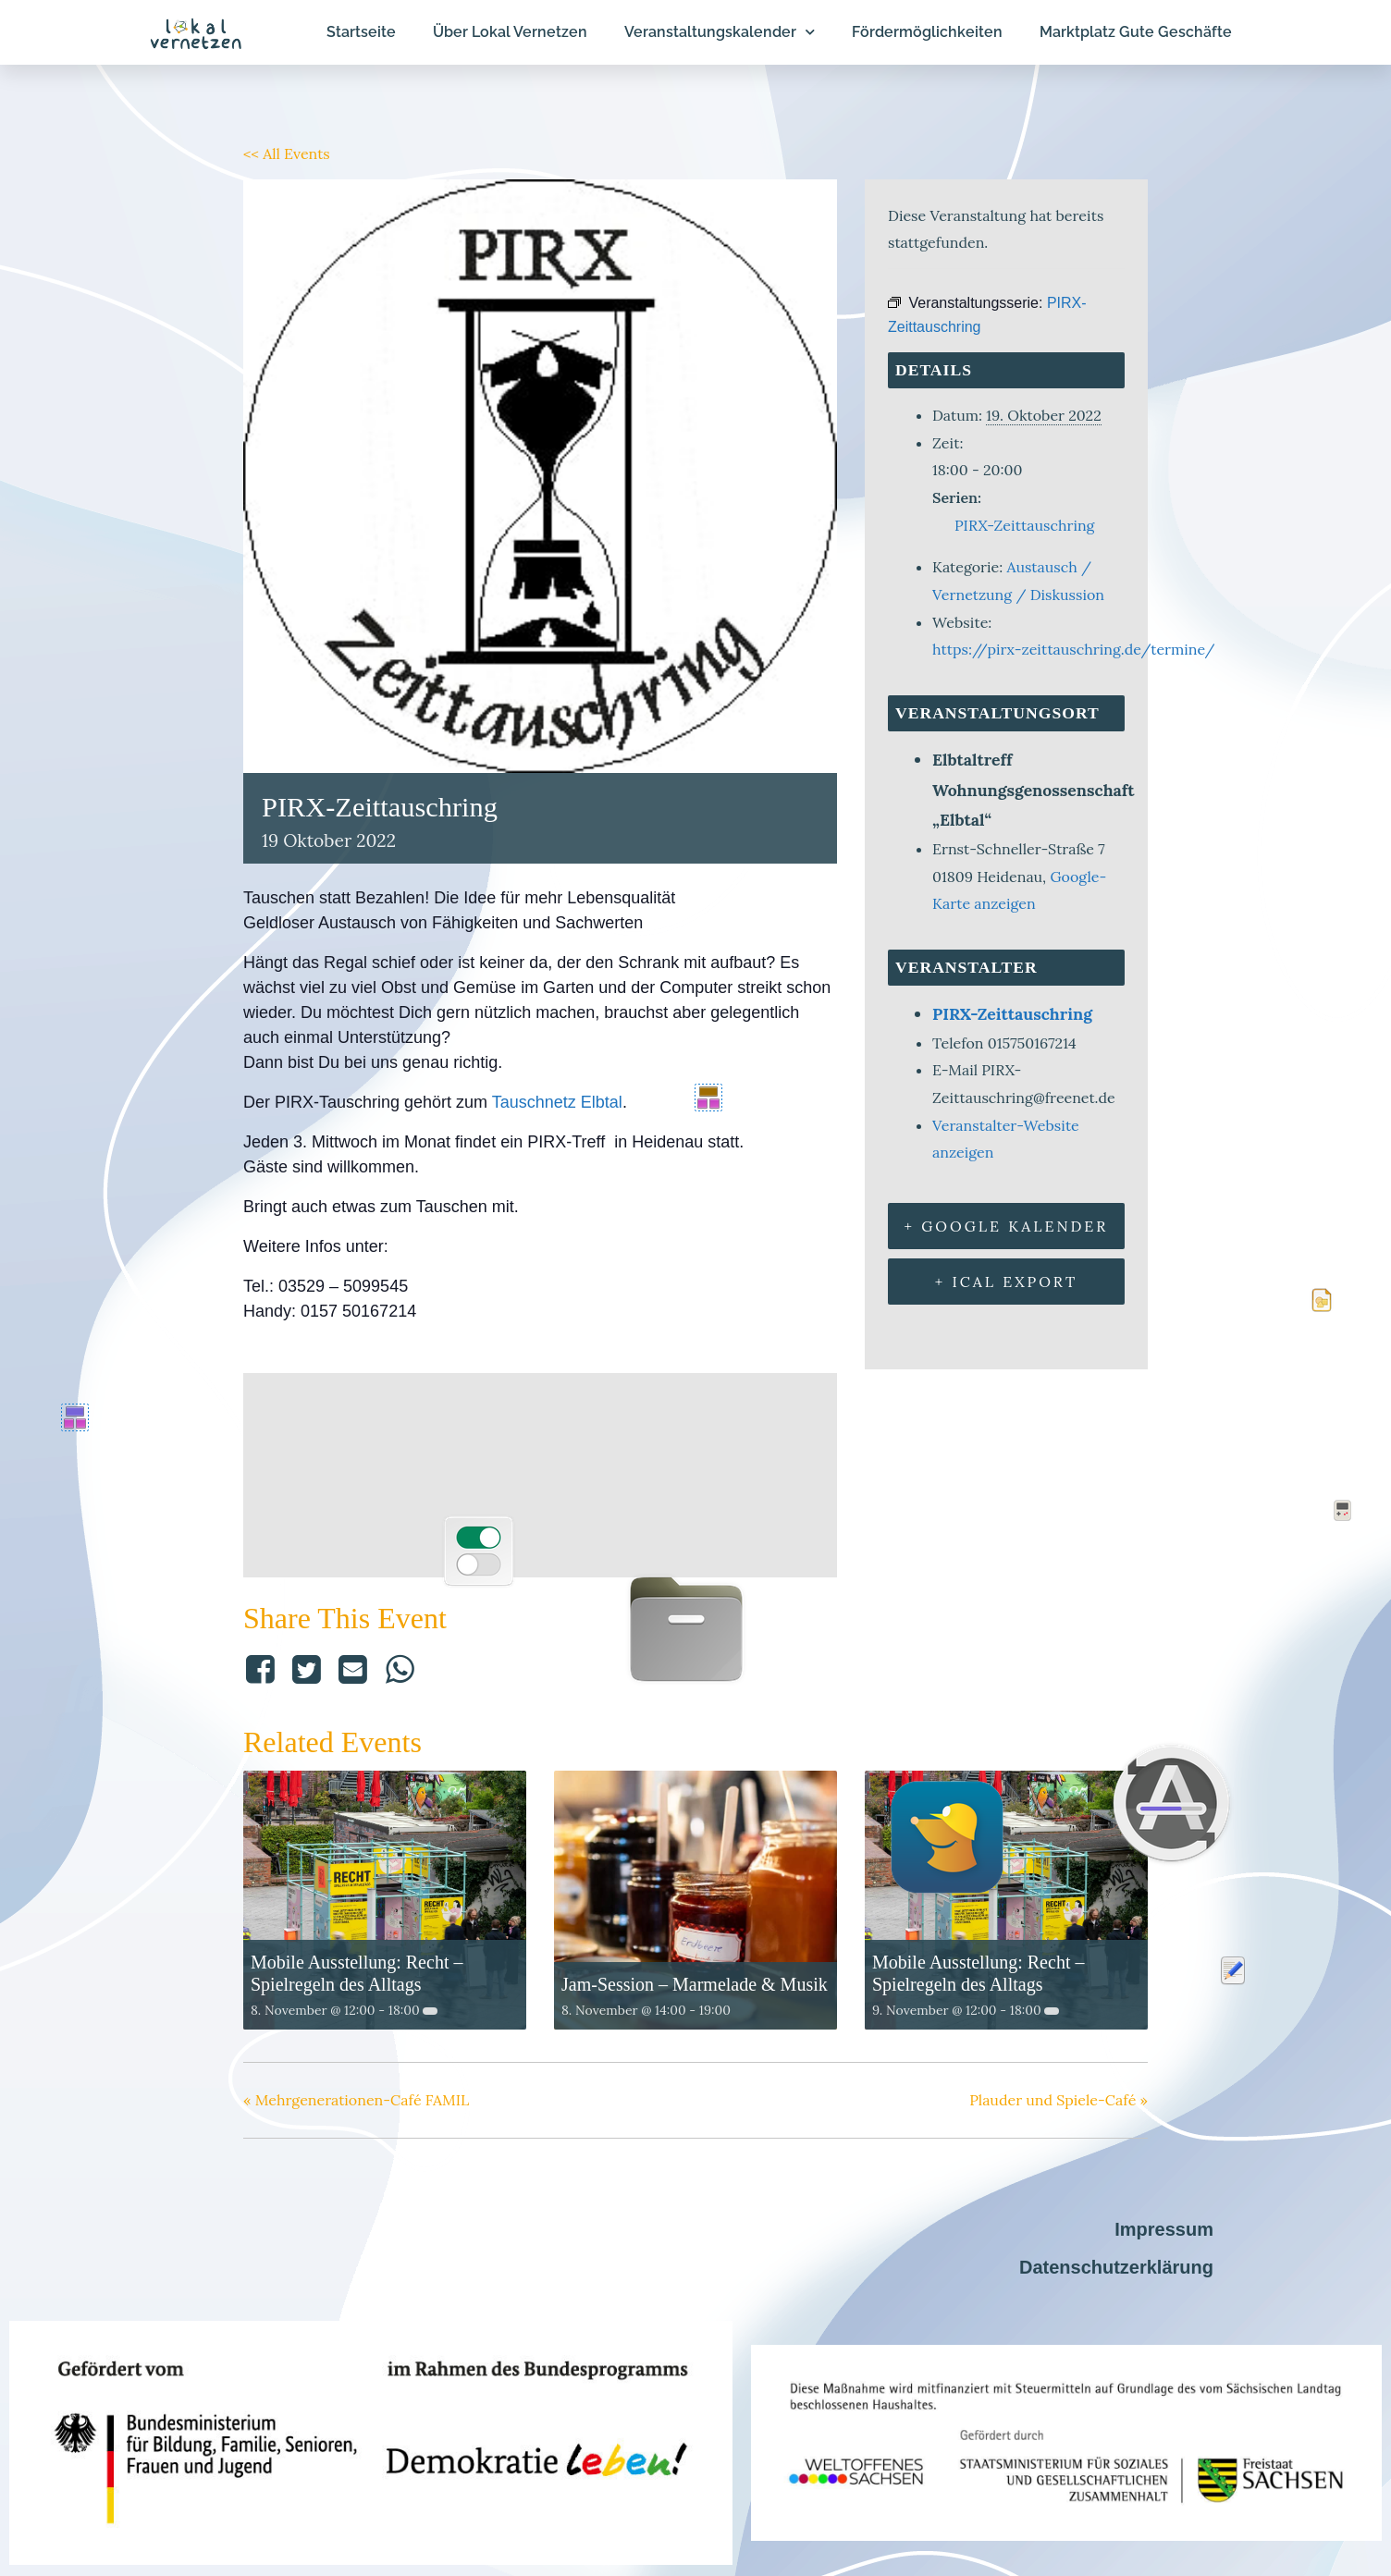 This screenshot has height=2576, width=1391. I want to click on open software updater to check for system updates, so click(1171, 1803).